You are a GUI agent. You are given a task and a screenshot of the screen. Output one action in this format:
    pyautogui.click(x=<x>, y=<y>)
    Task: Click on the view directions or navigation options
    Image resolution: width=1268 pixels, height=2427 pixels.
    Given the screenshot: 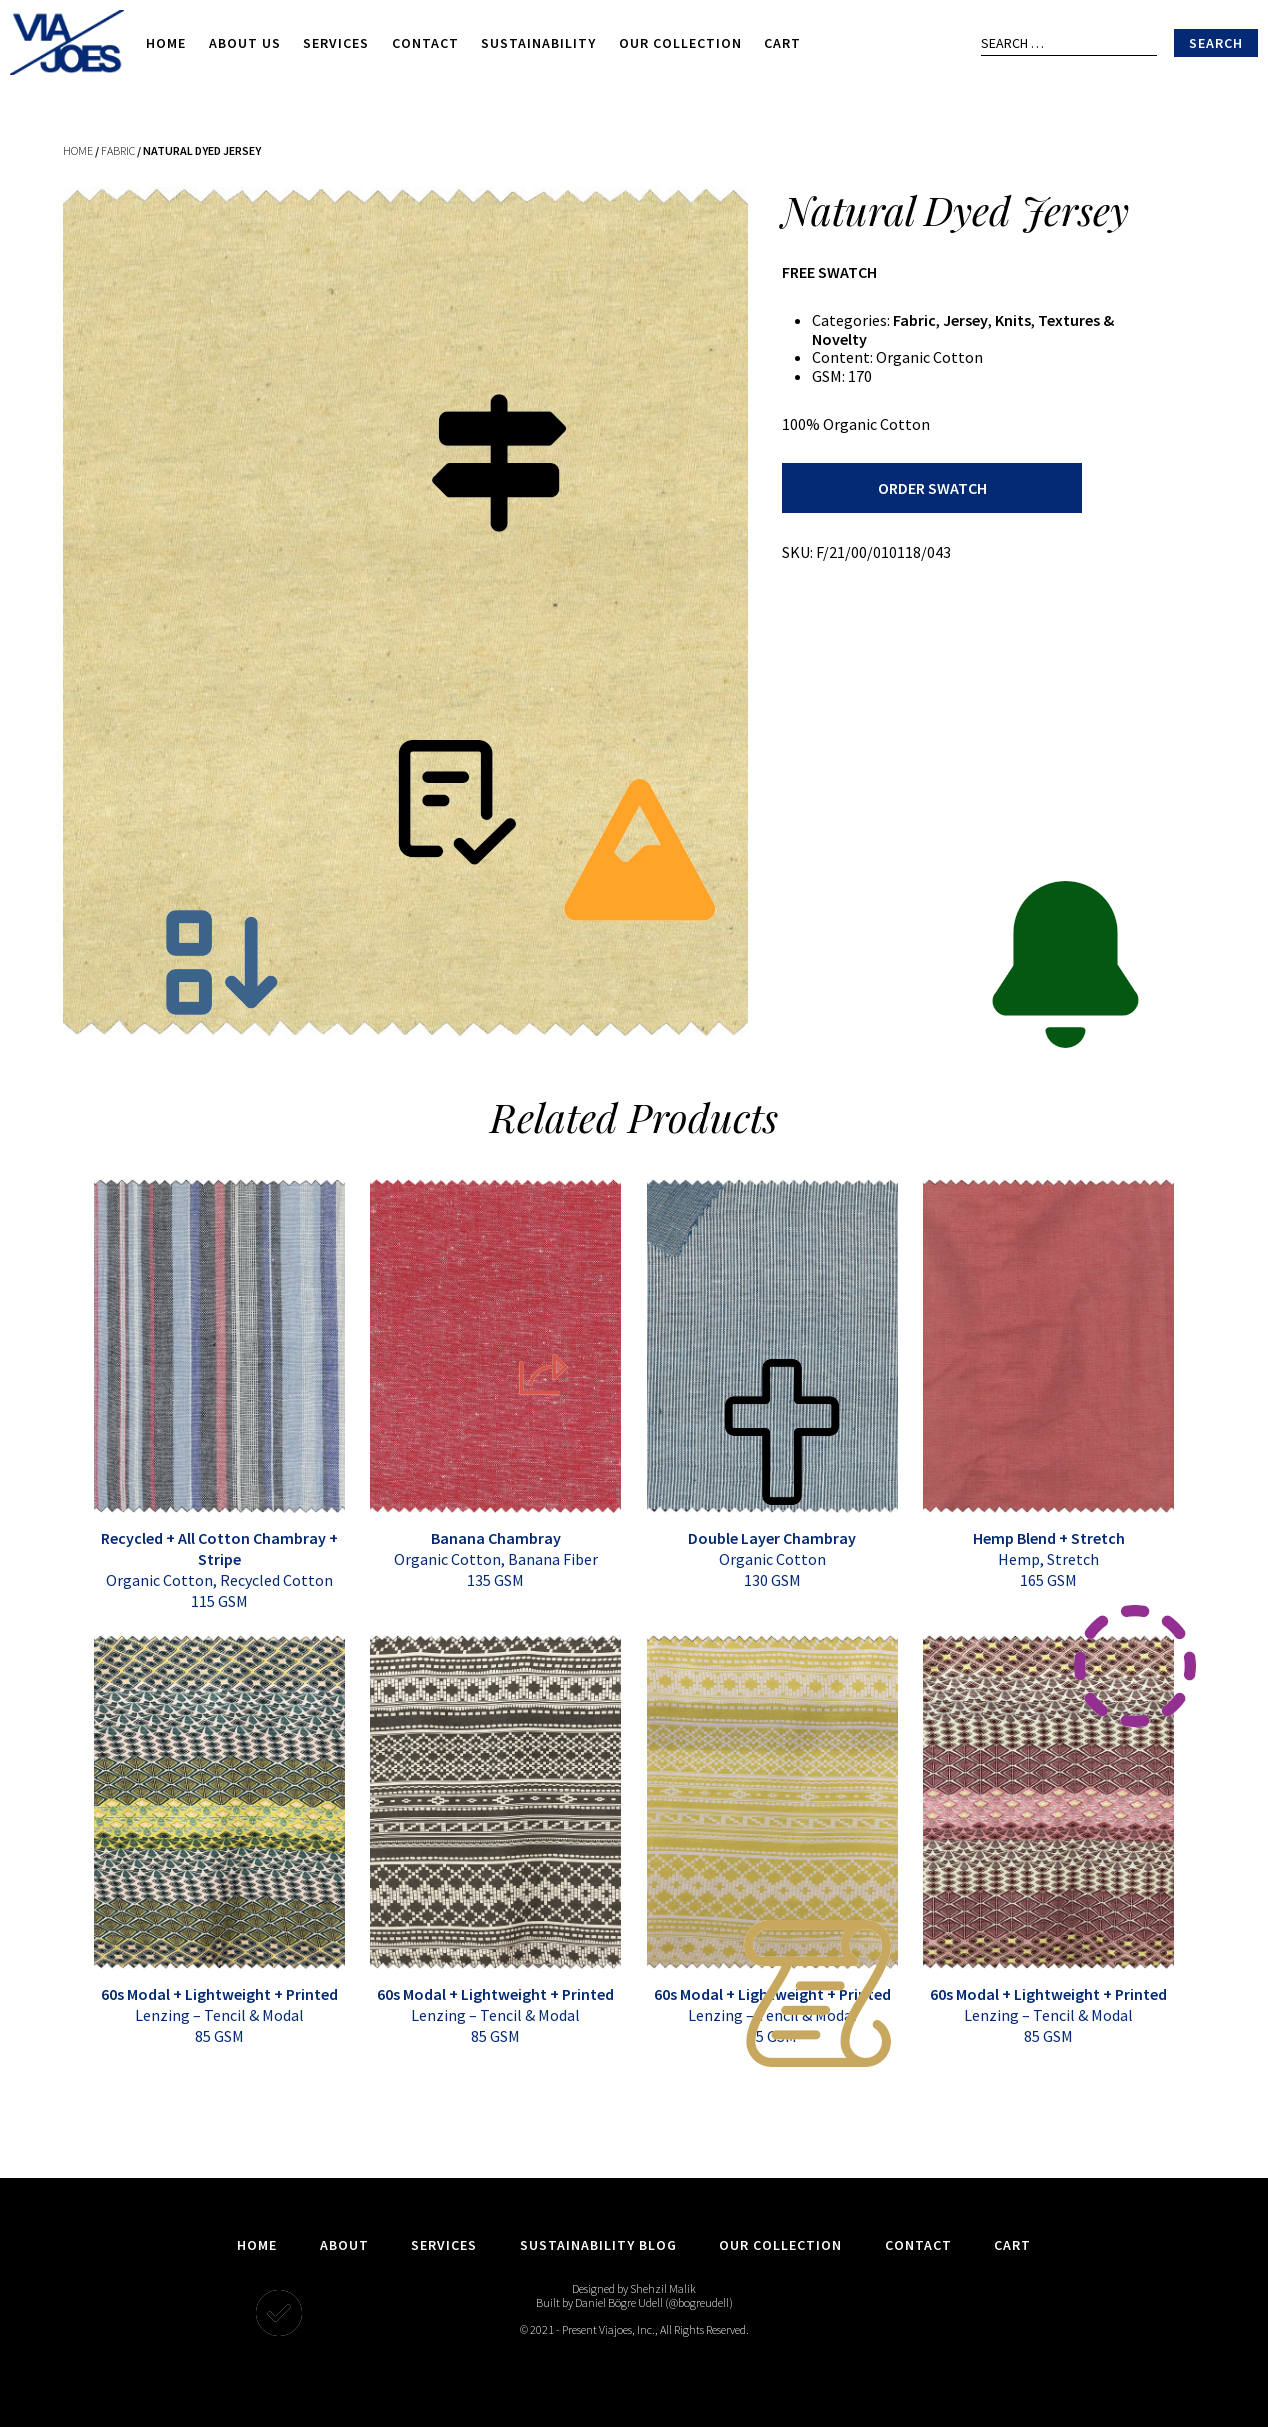 What is the action you would take?
    pyautogui.click(x=499, y=463)
    